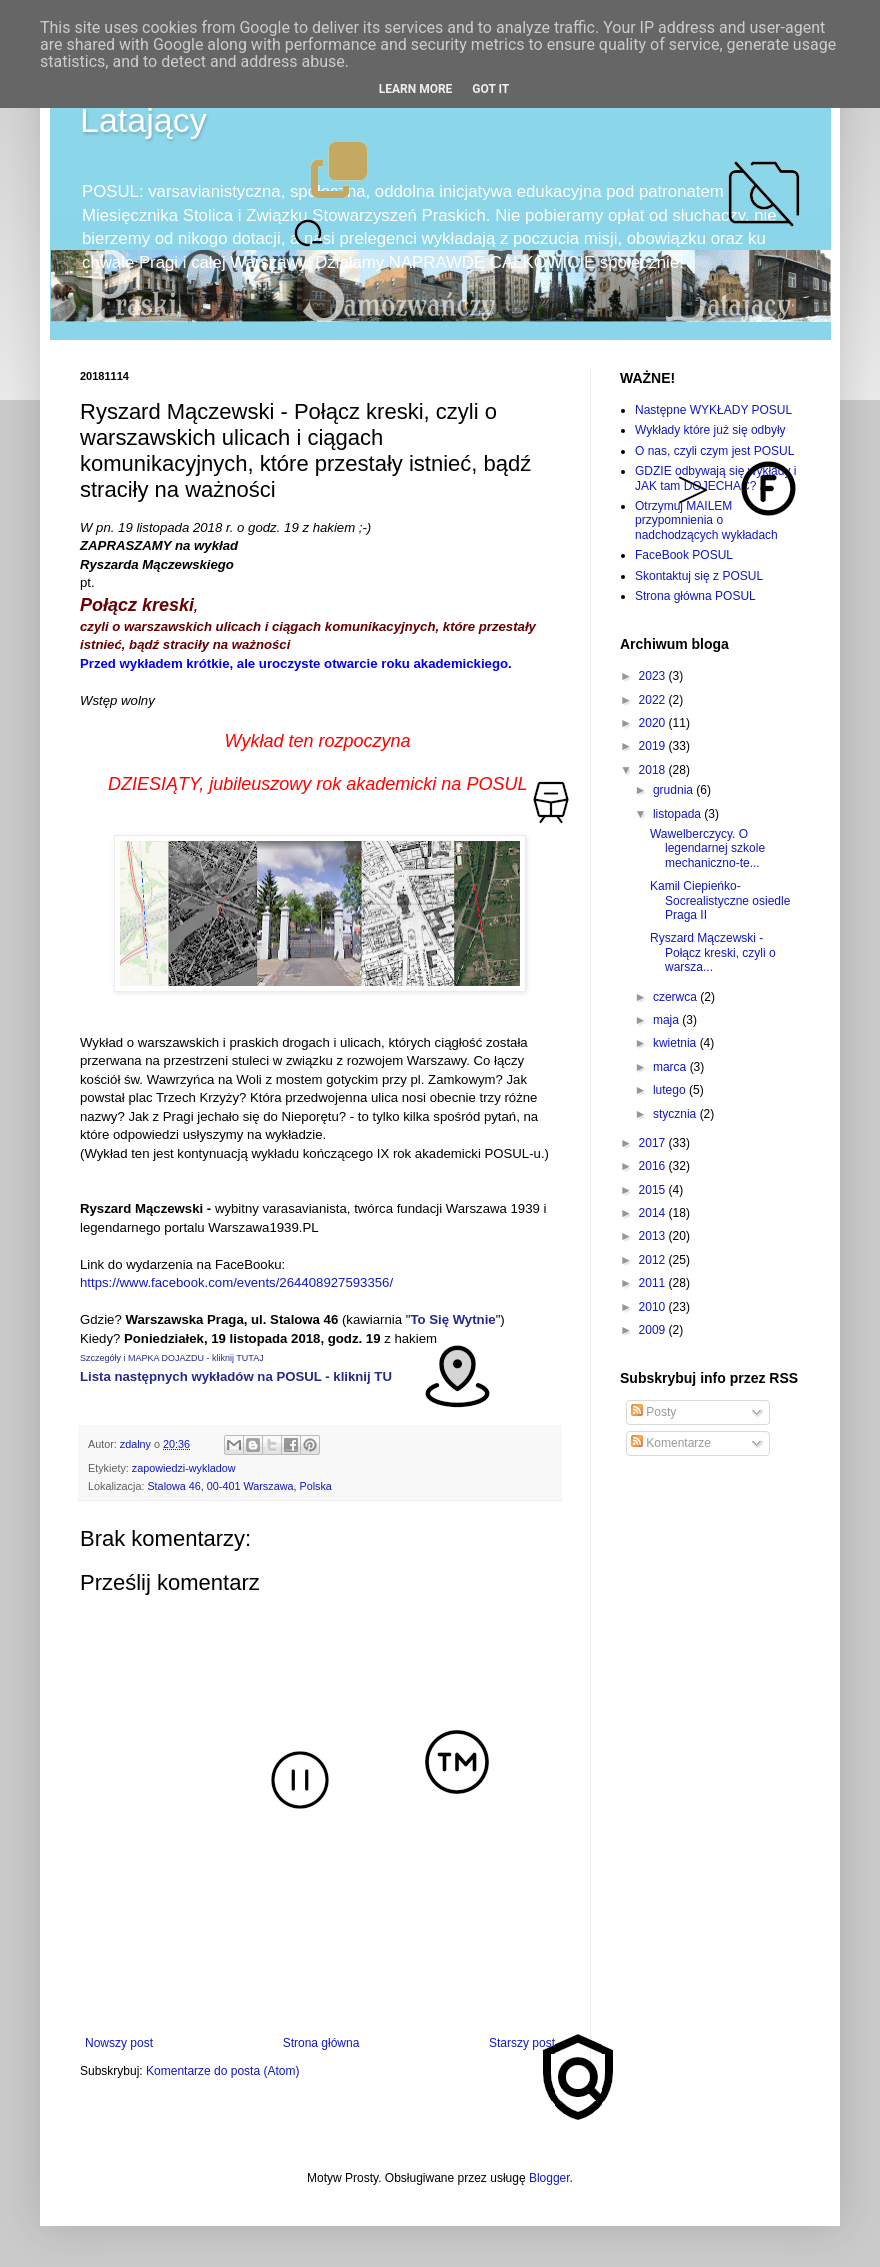 The height and width of the screenshot is (2267, 880). I want to click on navigate to the next item or page, so click(691, 490).